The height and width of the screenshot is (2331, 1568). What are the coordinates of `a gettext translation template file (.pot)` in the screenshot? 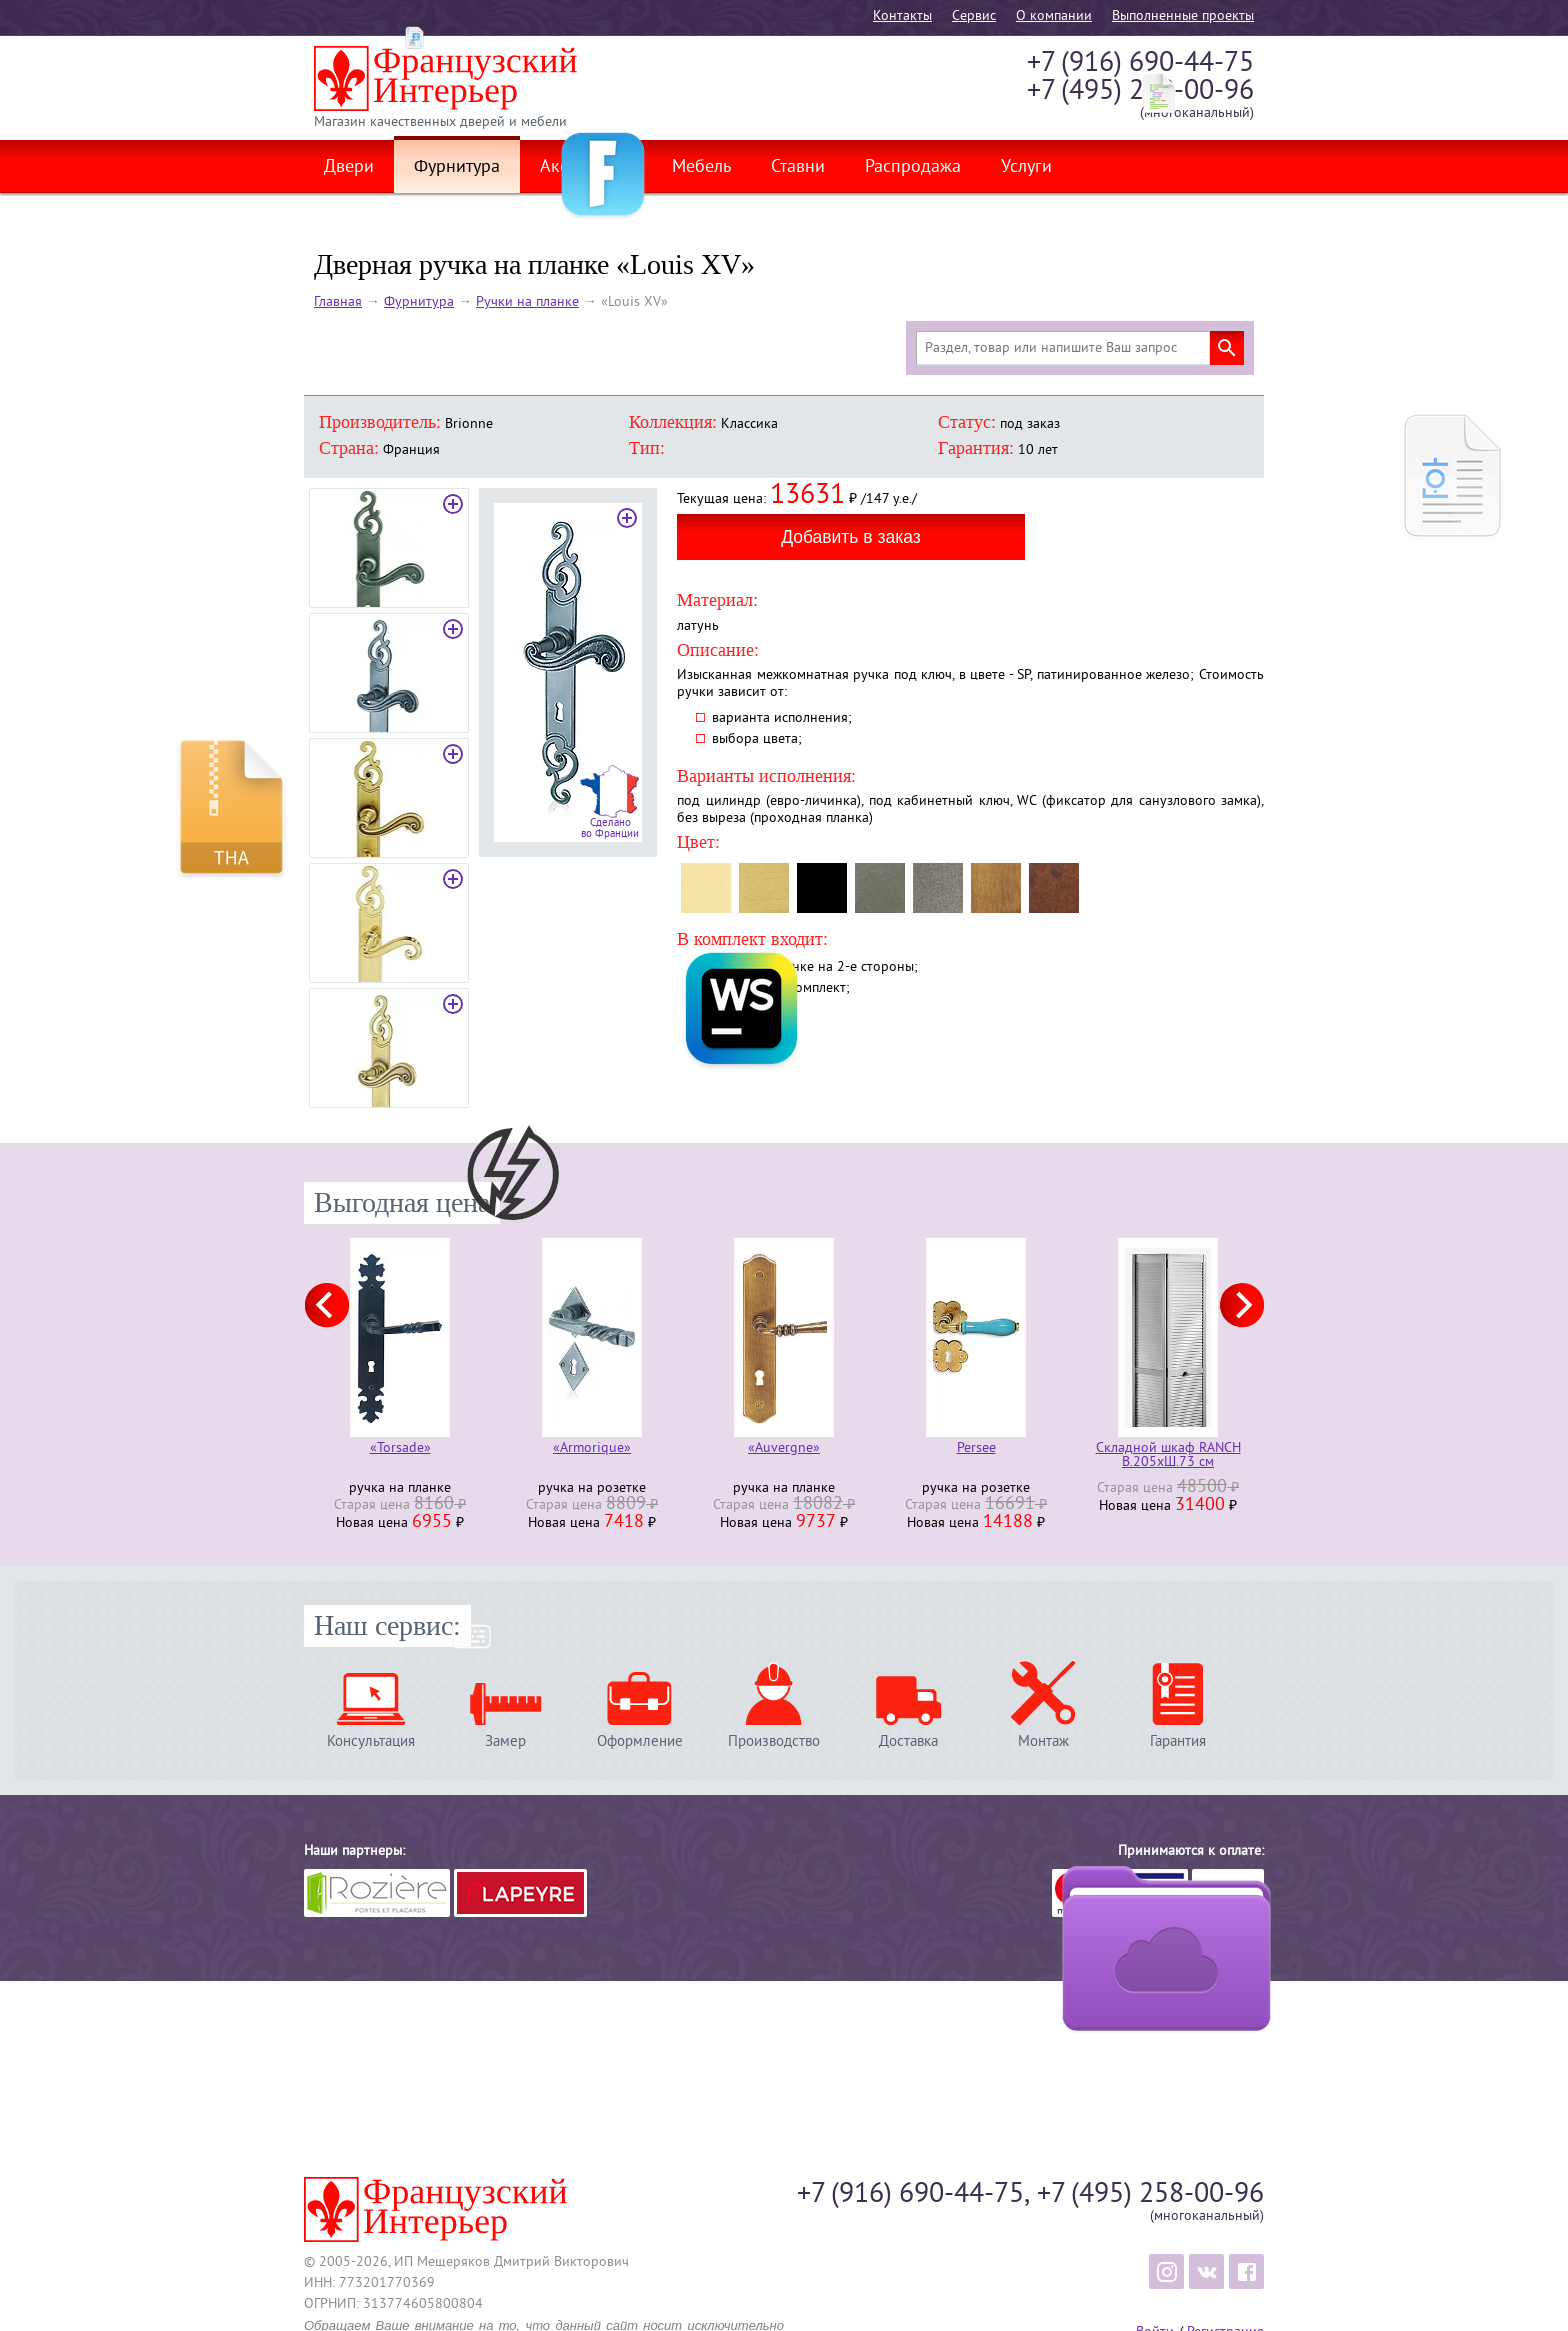 It's located at (414, 37).